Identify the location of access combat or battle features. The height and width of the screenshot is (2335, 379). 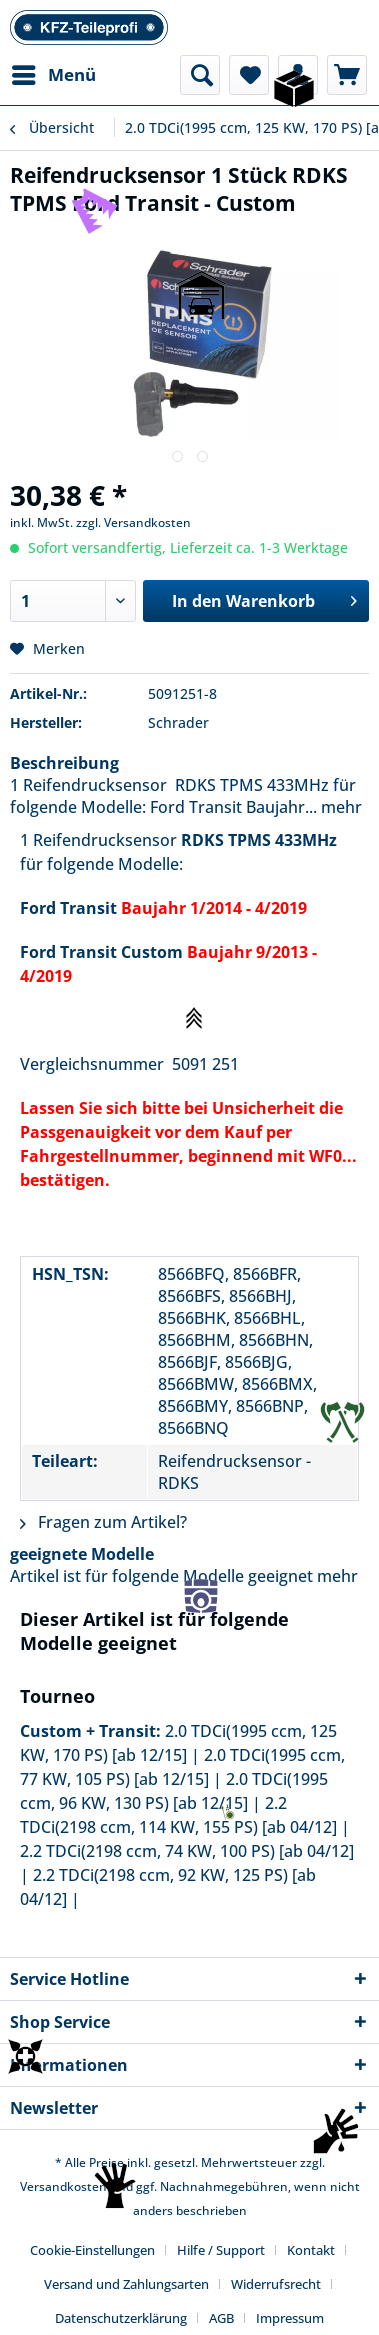
(342, 1422).